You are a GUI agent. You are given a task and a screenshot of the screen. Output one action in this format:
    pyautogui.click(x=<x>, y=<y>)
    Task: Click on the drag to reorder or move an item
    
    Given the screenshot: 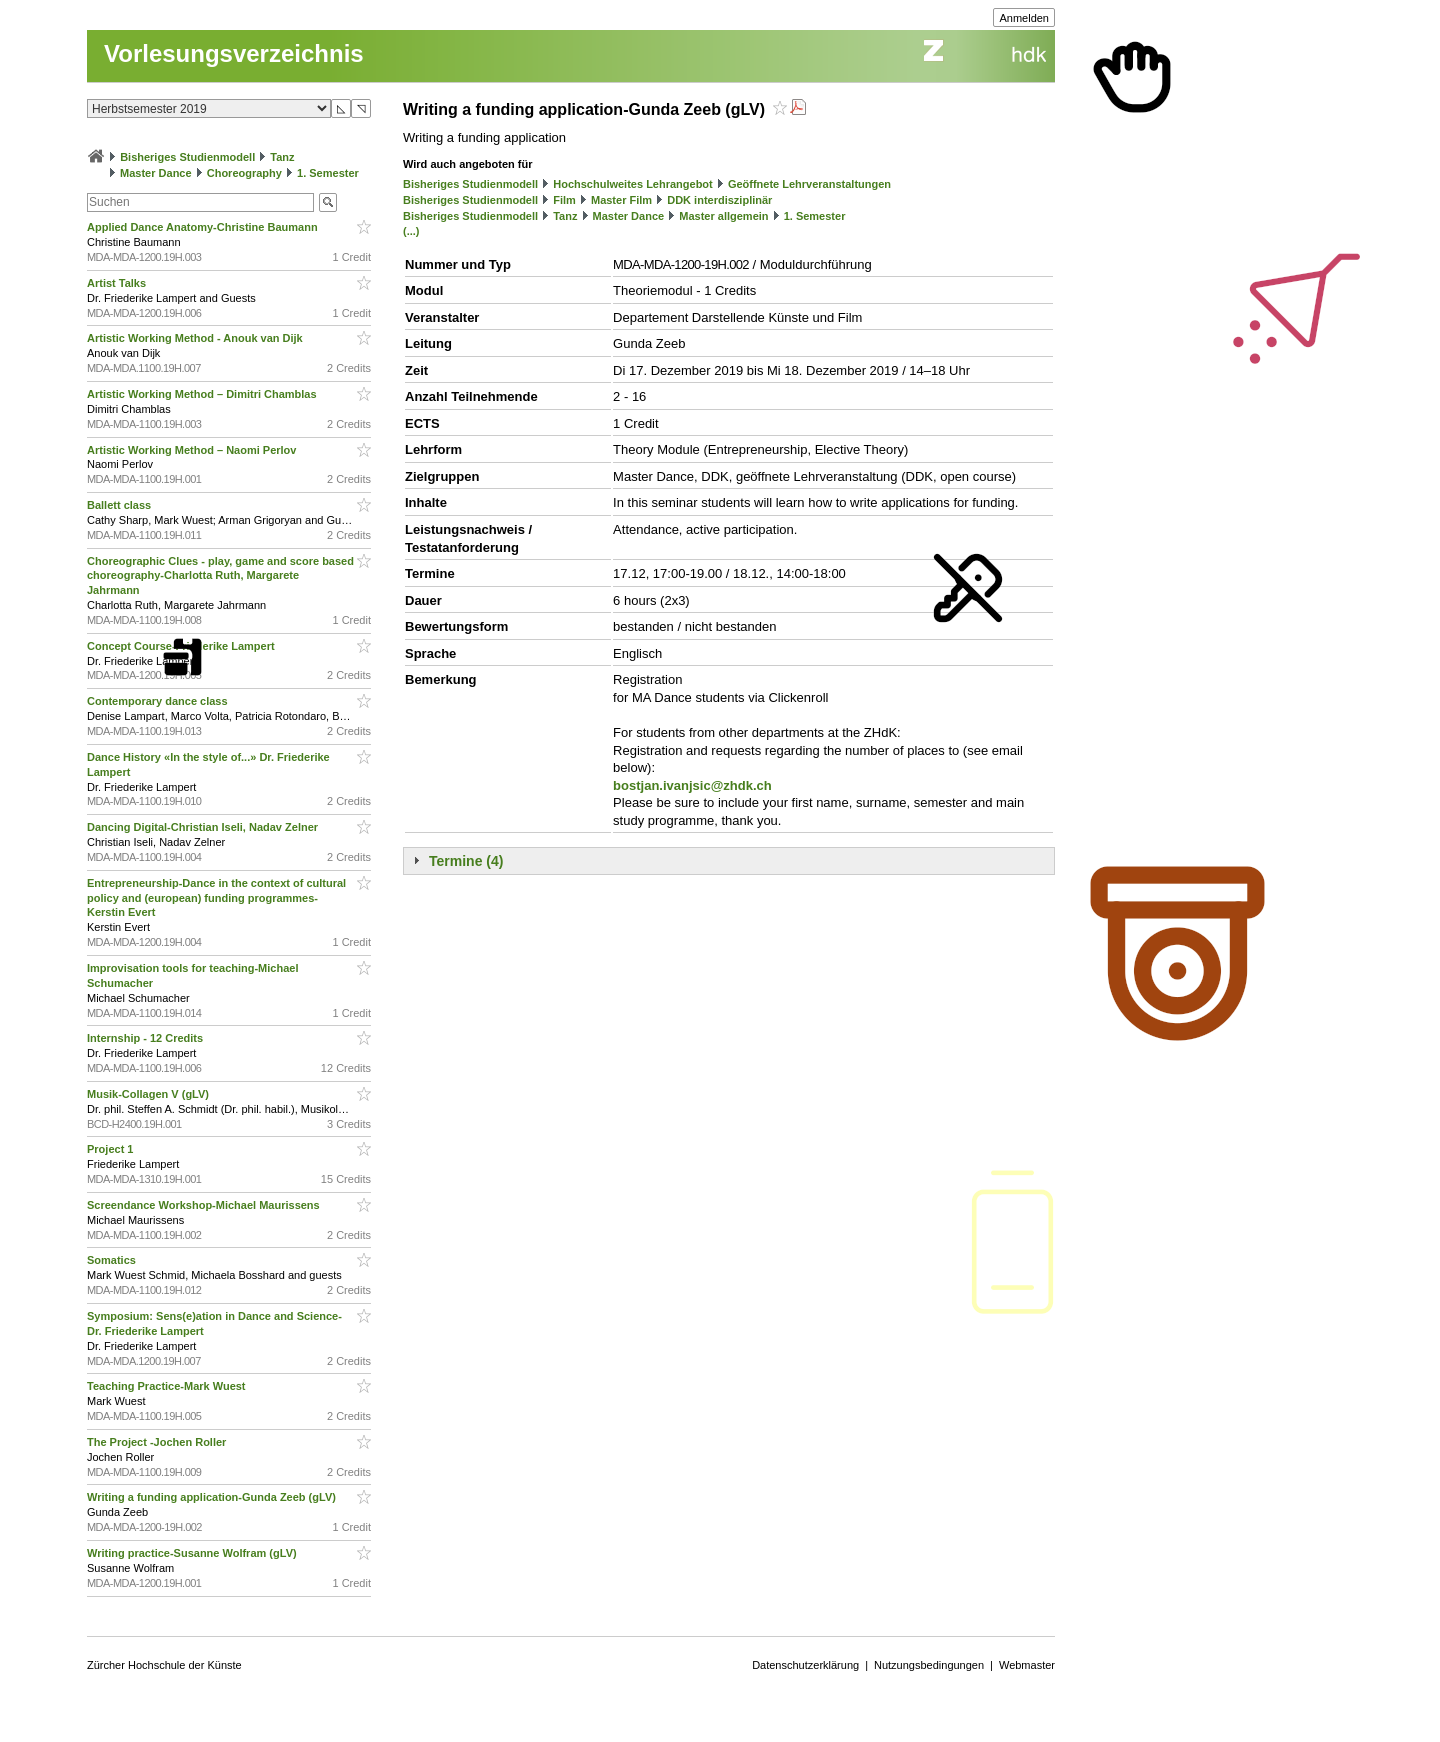 What is the action you would take?
    pyautogui.click(x=1133, y=75)
    